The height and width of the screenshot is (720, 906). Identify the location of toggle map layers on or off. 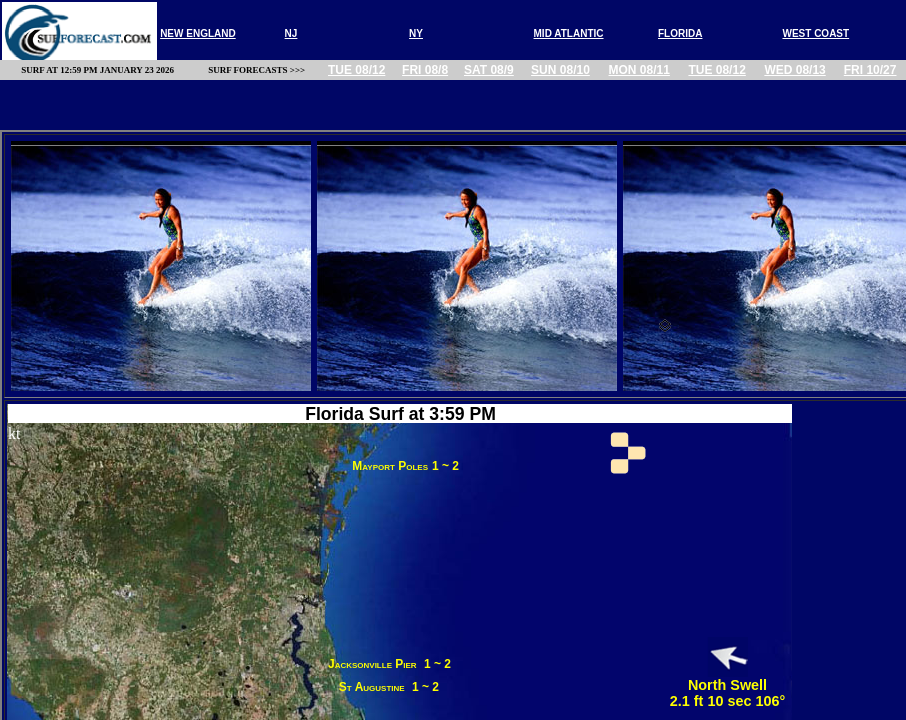
(665, 326).